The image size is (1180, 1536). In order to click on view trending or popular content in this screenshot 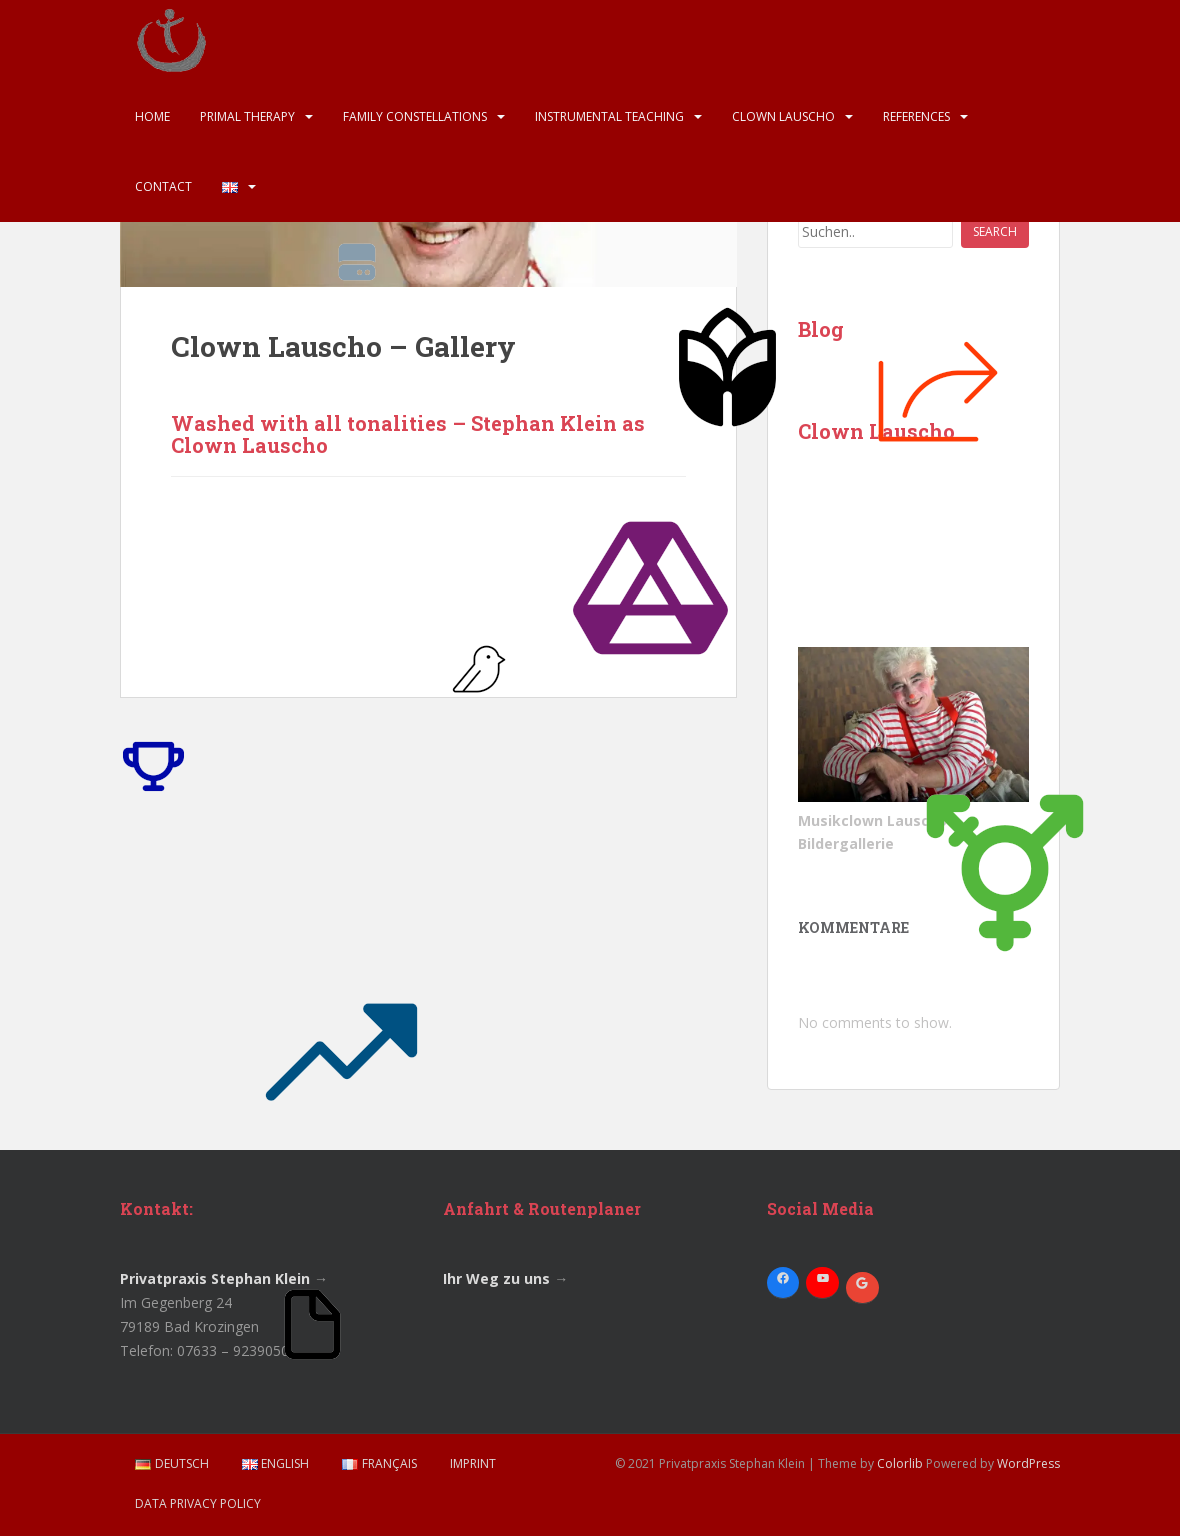, I will do `click(341, 1057)`.